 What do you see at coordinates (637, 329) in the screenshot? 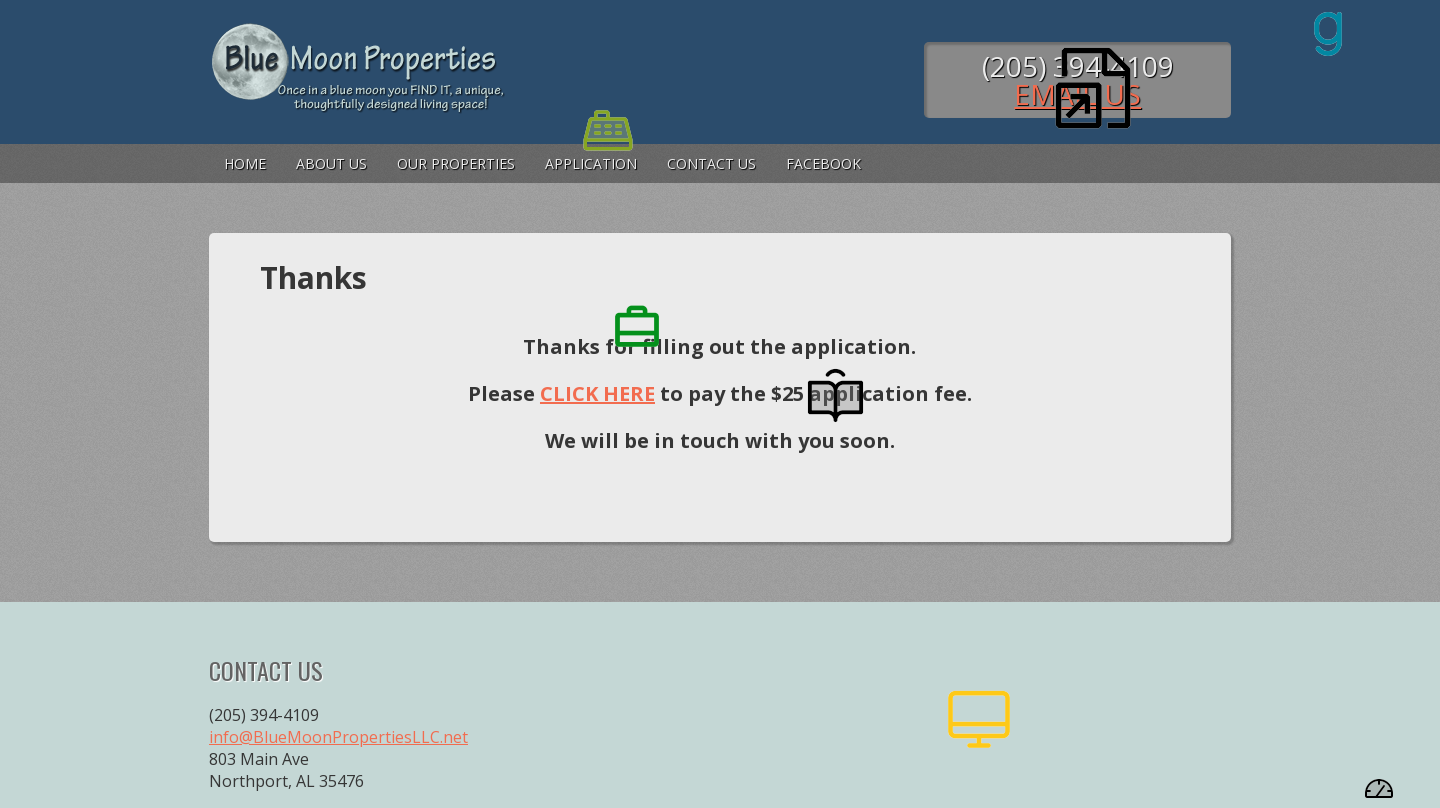
I see `access travel or trip planning features` at bounding box center [637, 329].